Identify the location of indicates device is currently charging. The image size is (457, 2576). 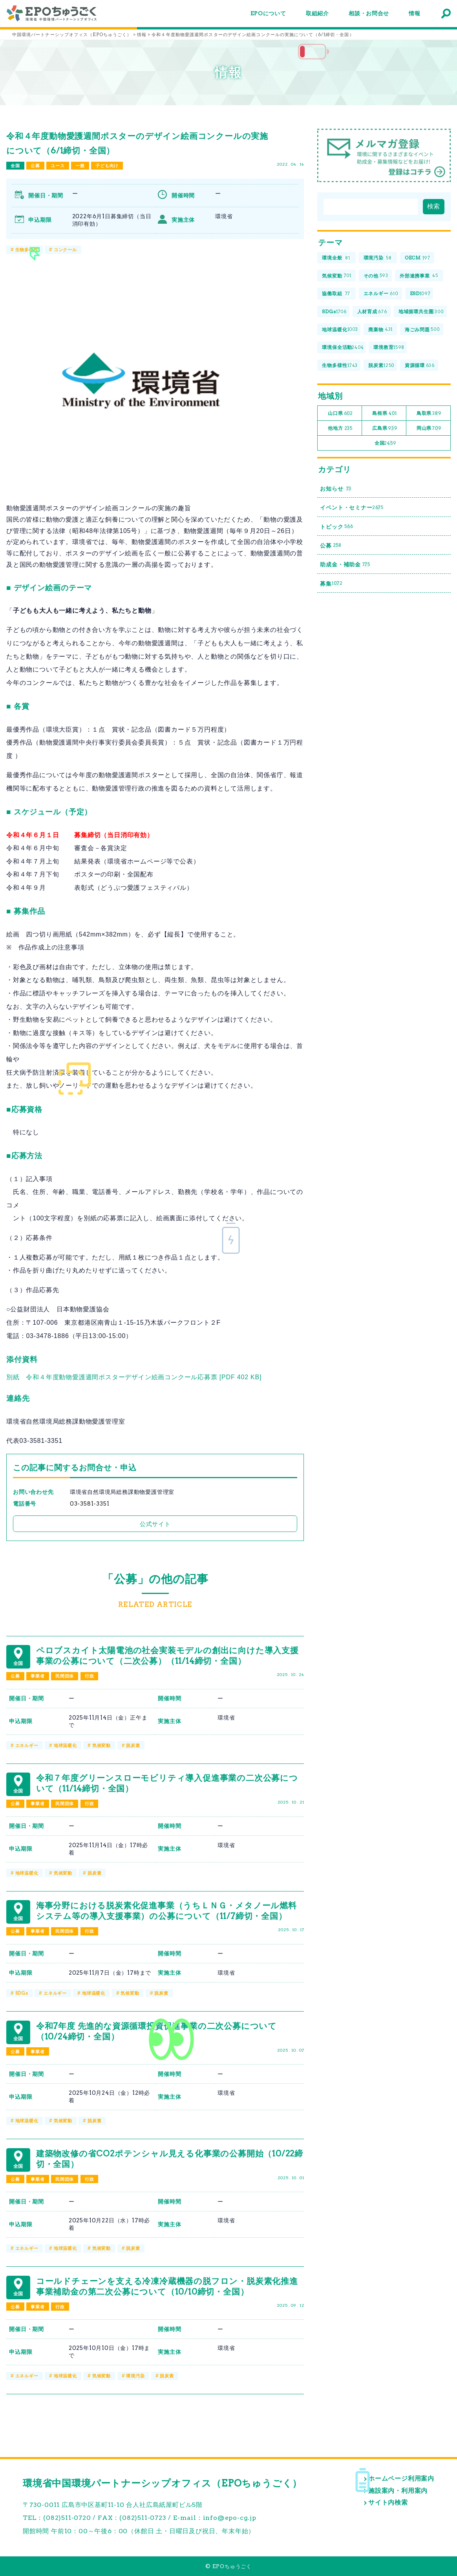
(231, 1239).